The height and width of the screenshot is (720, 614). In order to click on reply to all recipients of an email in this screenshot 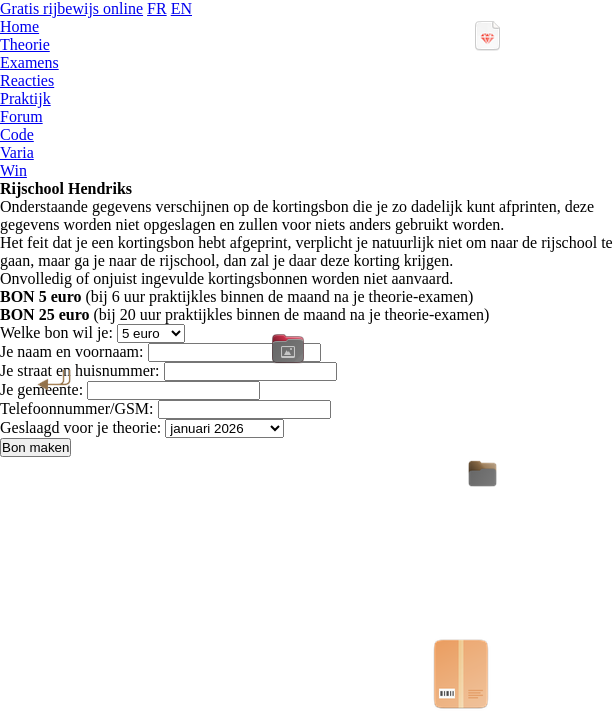, I will do `click(53, 377)`.